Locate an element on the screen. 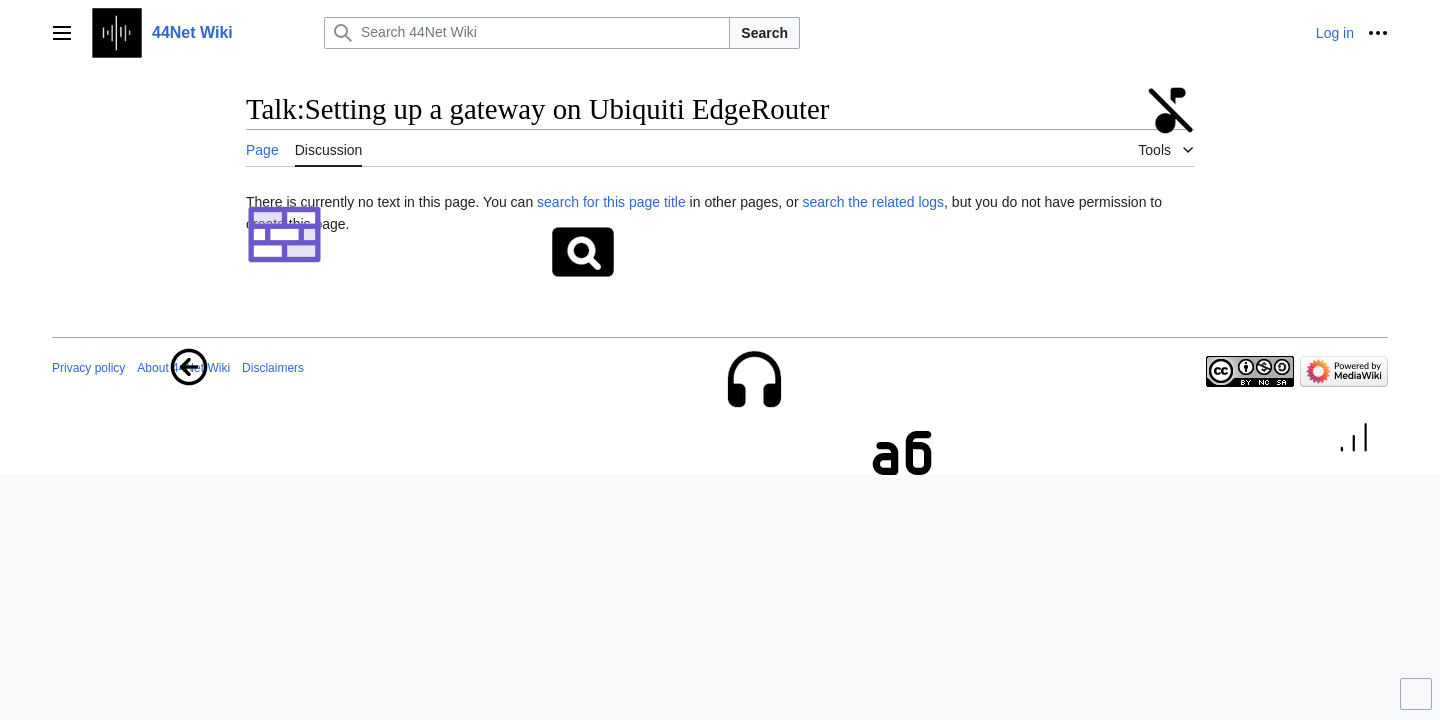 The width and height of the screenshot is (1440, 720). mute or disable music playback is located at coordinates (1170, 110).